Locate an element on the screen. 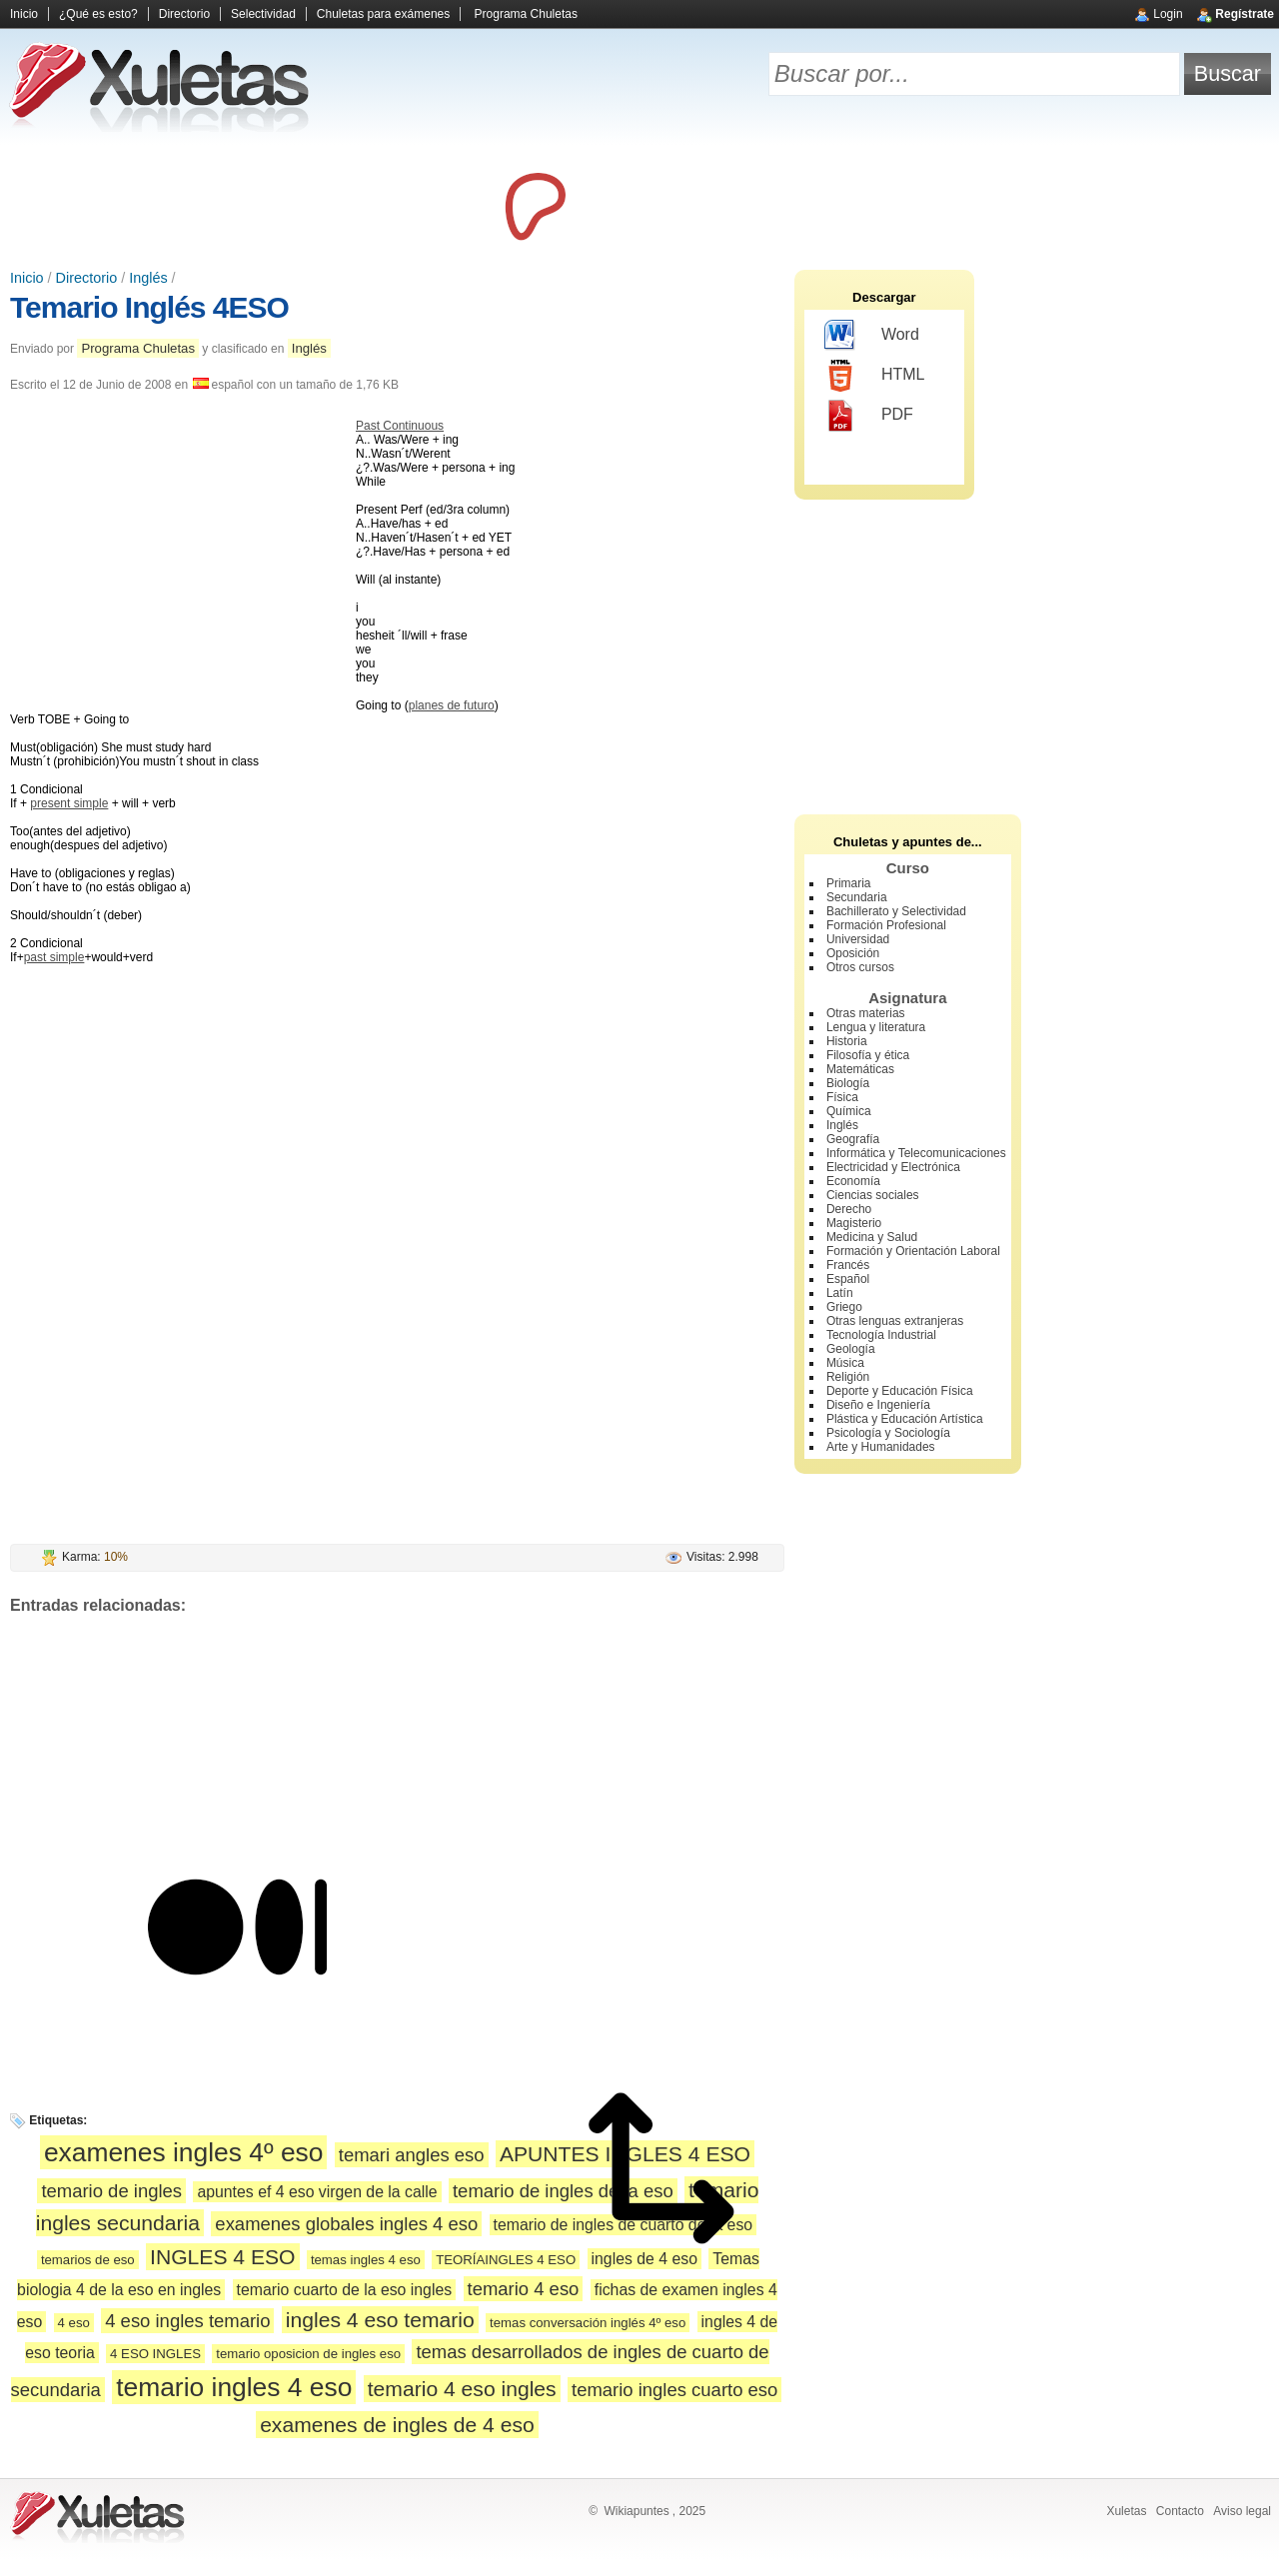 This screenshot has width=1279, height=2576. open the Medium app is located at coordinates (237, 1927).